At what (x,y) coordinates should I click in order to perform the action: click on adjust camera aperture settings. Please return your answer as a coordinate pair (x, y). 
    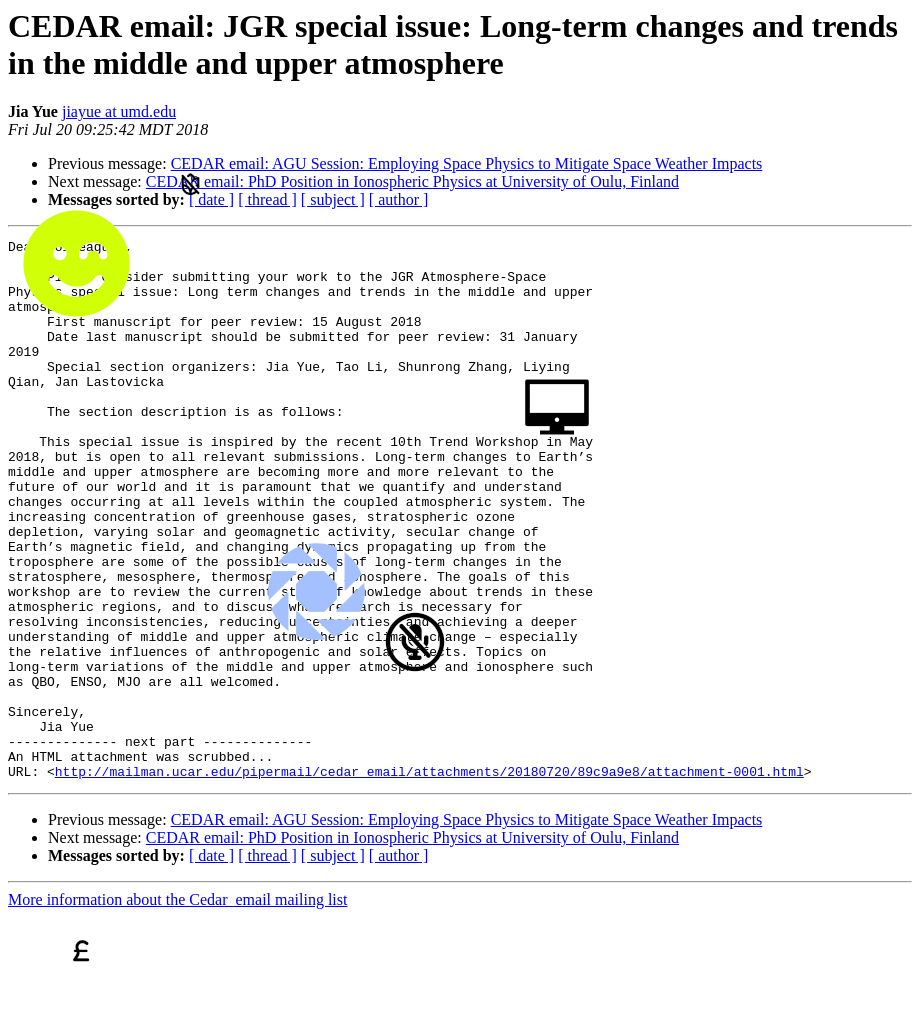
    Looking at the image, I should click on (316, 591).